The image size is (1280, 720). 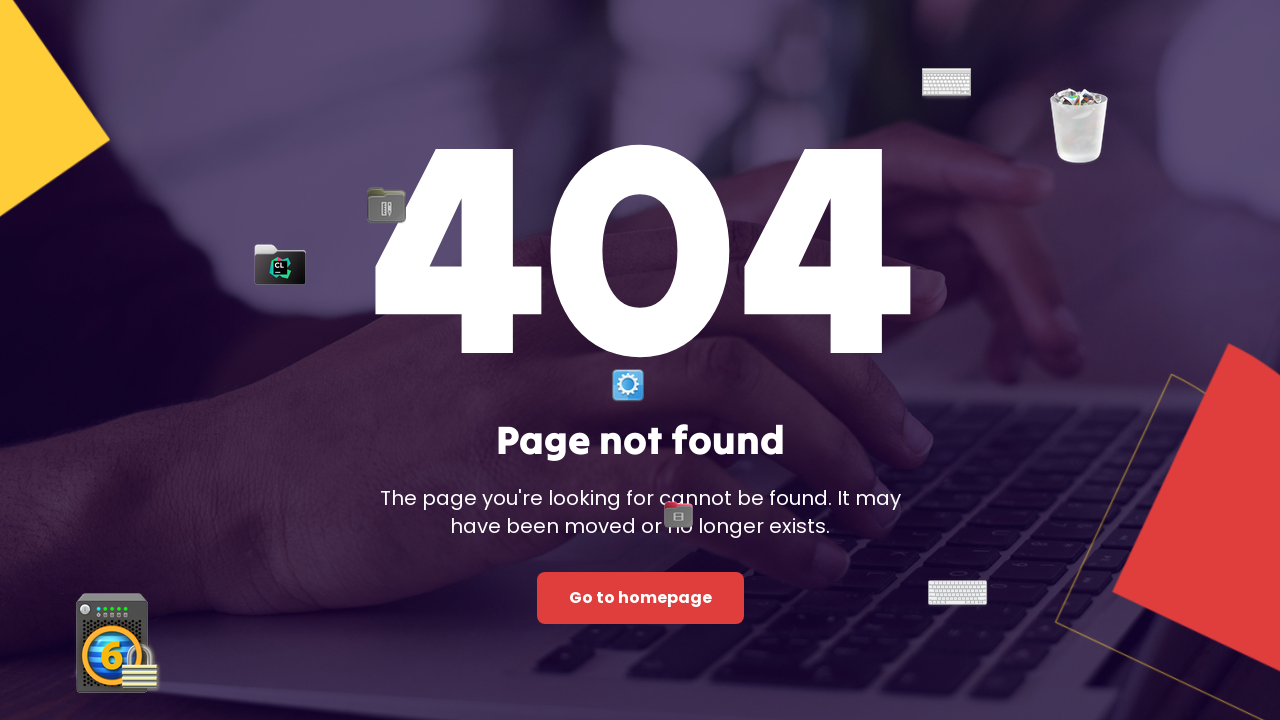 I want to click on locked RAID 6 storage array, so click(x=112, y=643).